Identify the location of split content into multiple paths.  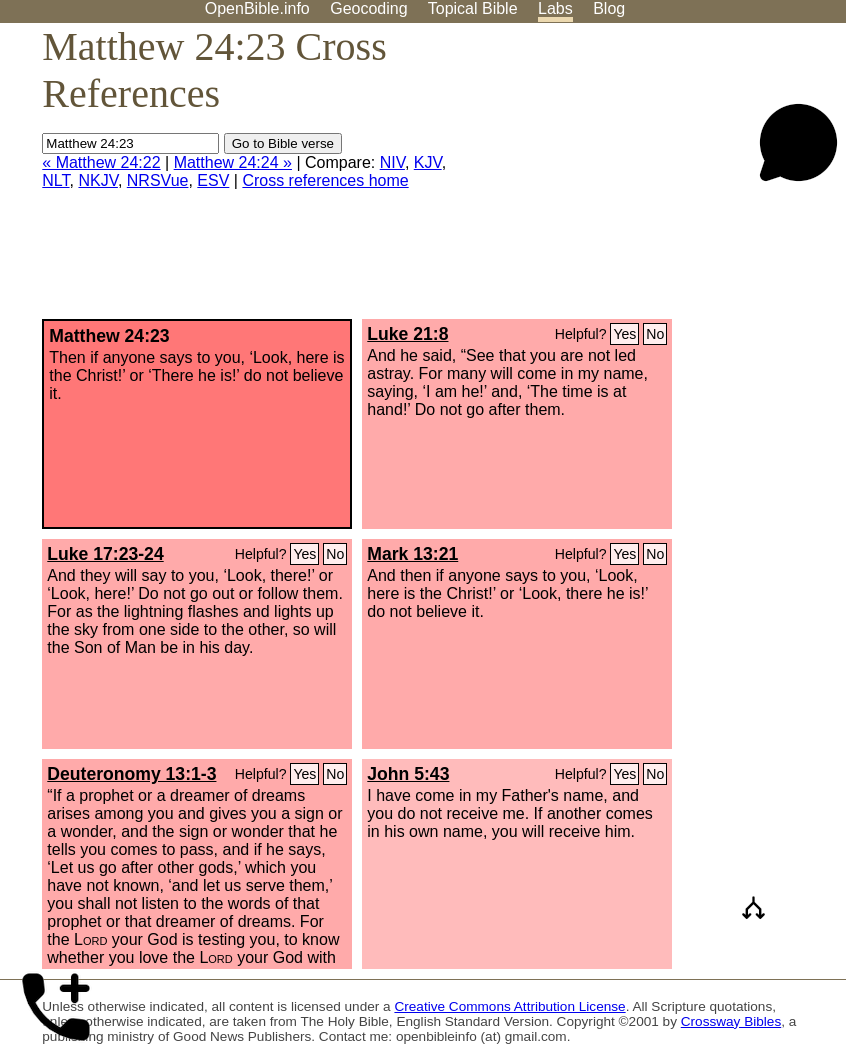
(753, 908).